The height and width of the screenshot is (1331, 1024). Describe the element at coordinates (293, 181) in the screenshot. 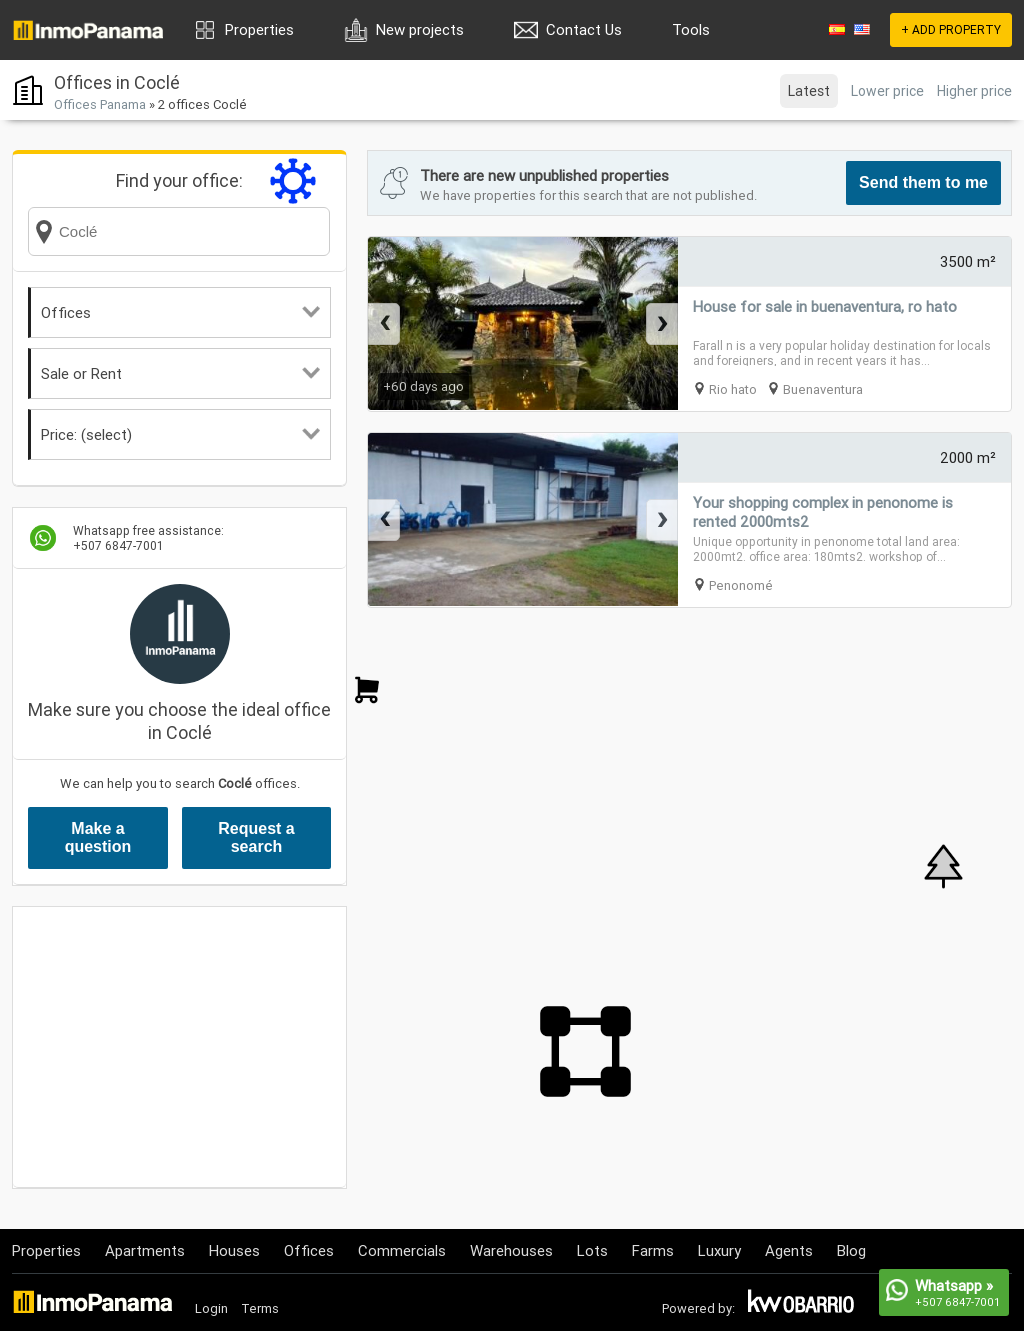

I see `indicates virus or malware detected` at that location.